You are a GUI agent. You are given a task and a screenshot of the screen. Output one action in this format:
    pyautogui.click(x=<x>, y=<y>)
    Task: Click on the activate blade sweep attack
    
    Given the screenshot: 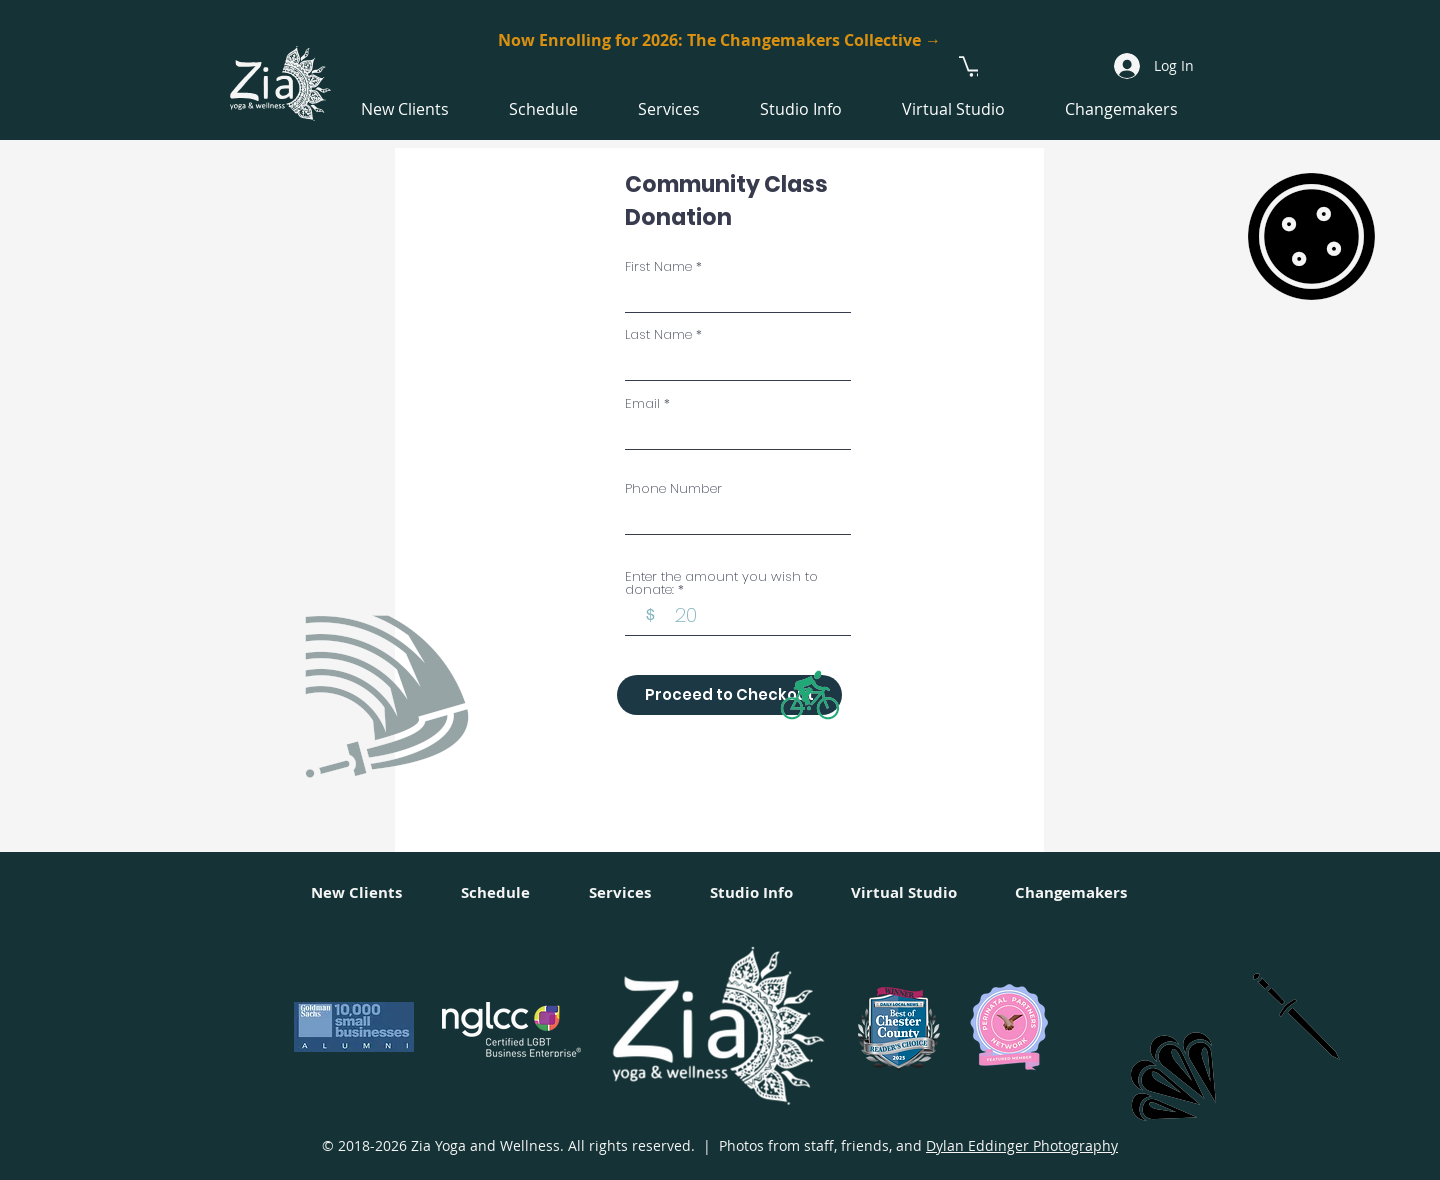 What is the action you would take?
    pyautogui.click(x=386, y=696)
    